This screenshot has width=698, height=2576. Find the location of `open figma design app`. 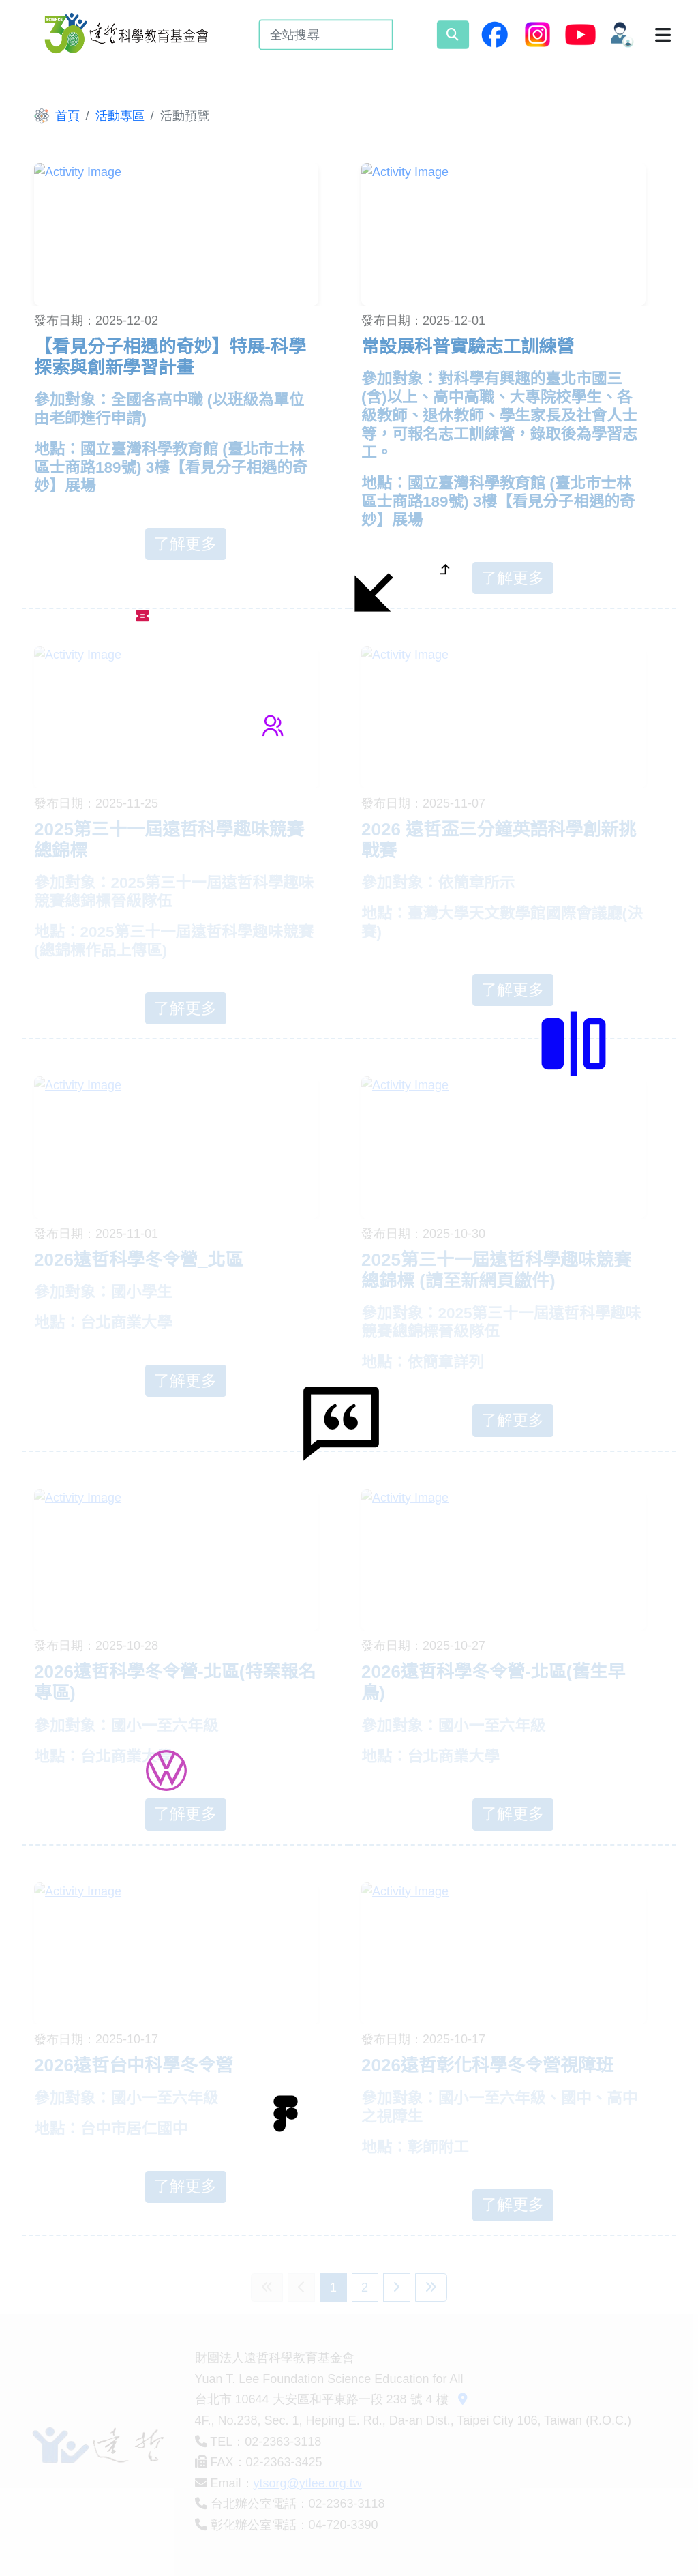

open figma design app is located at coordinates (286, 2114).